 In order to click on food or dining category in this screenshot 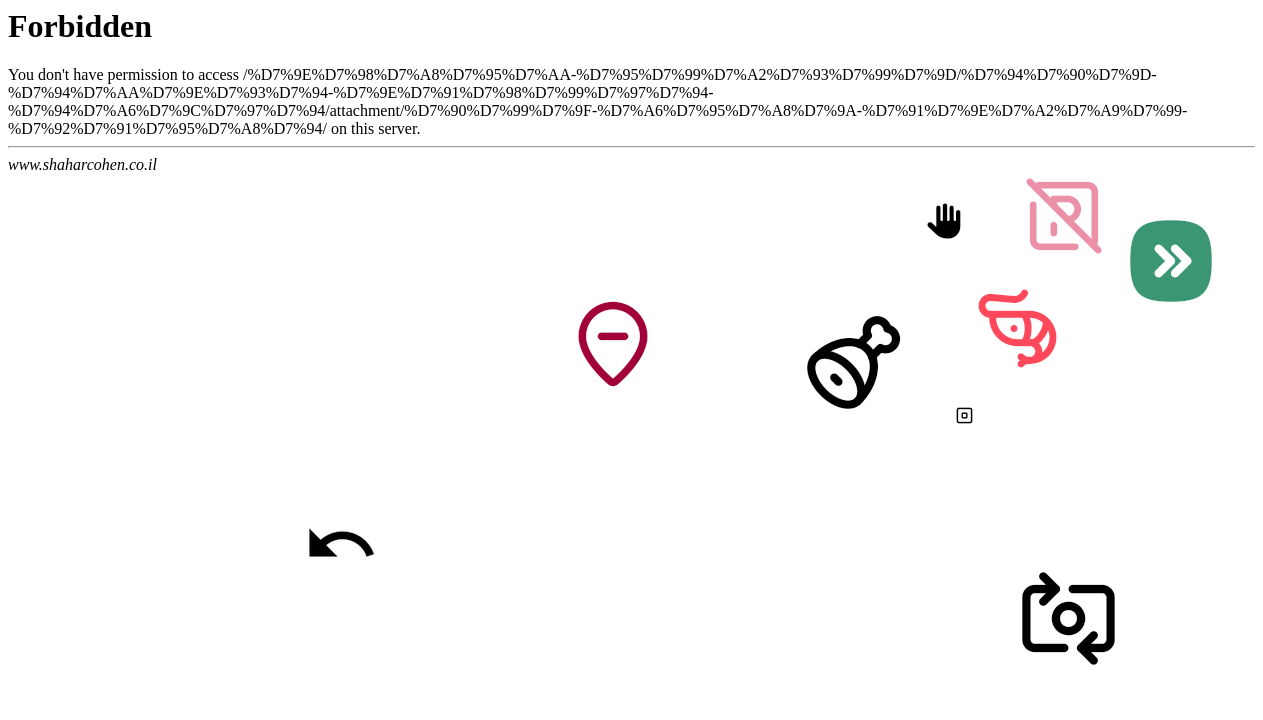, I will do `click(853, 363)`.